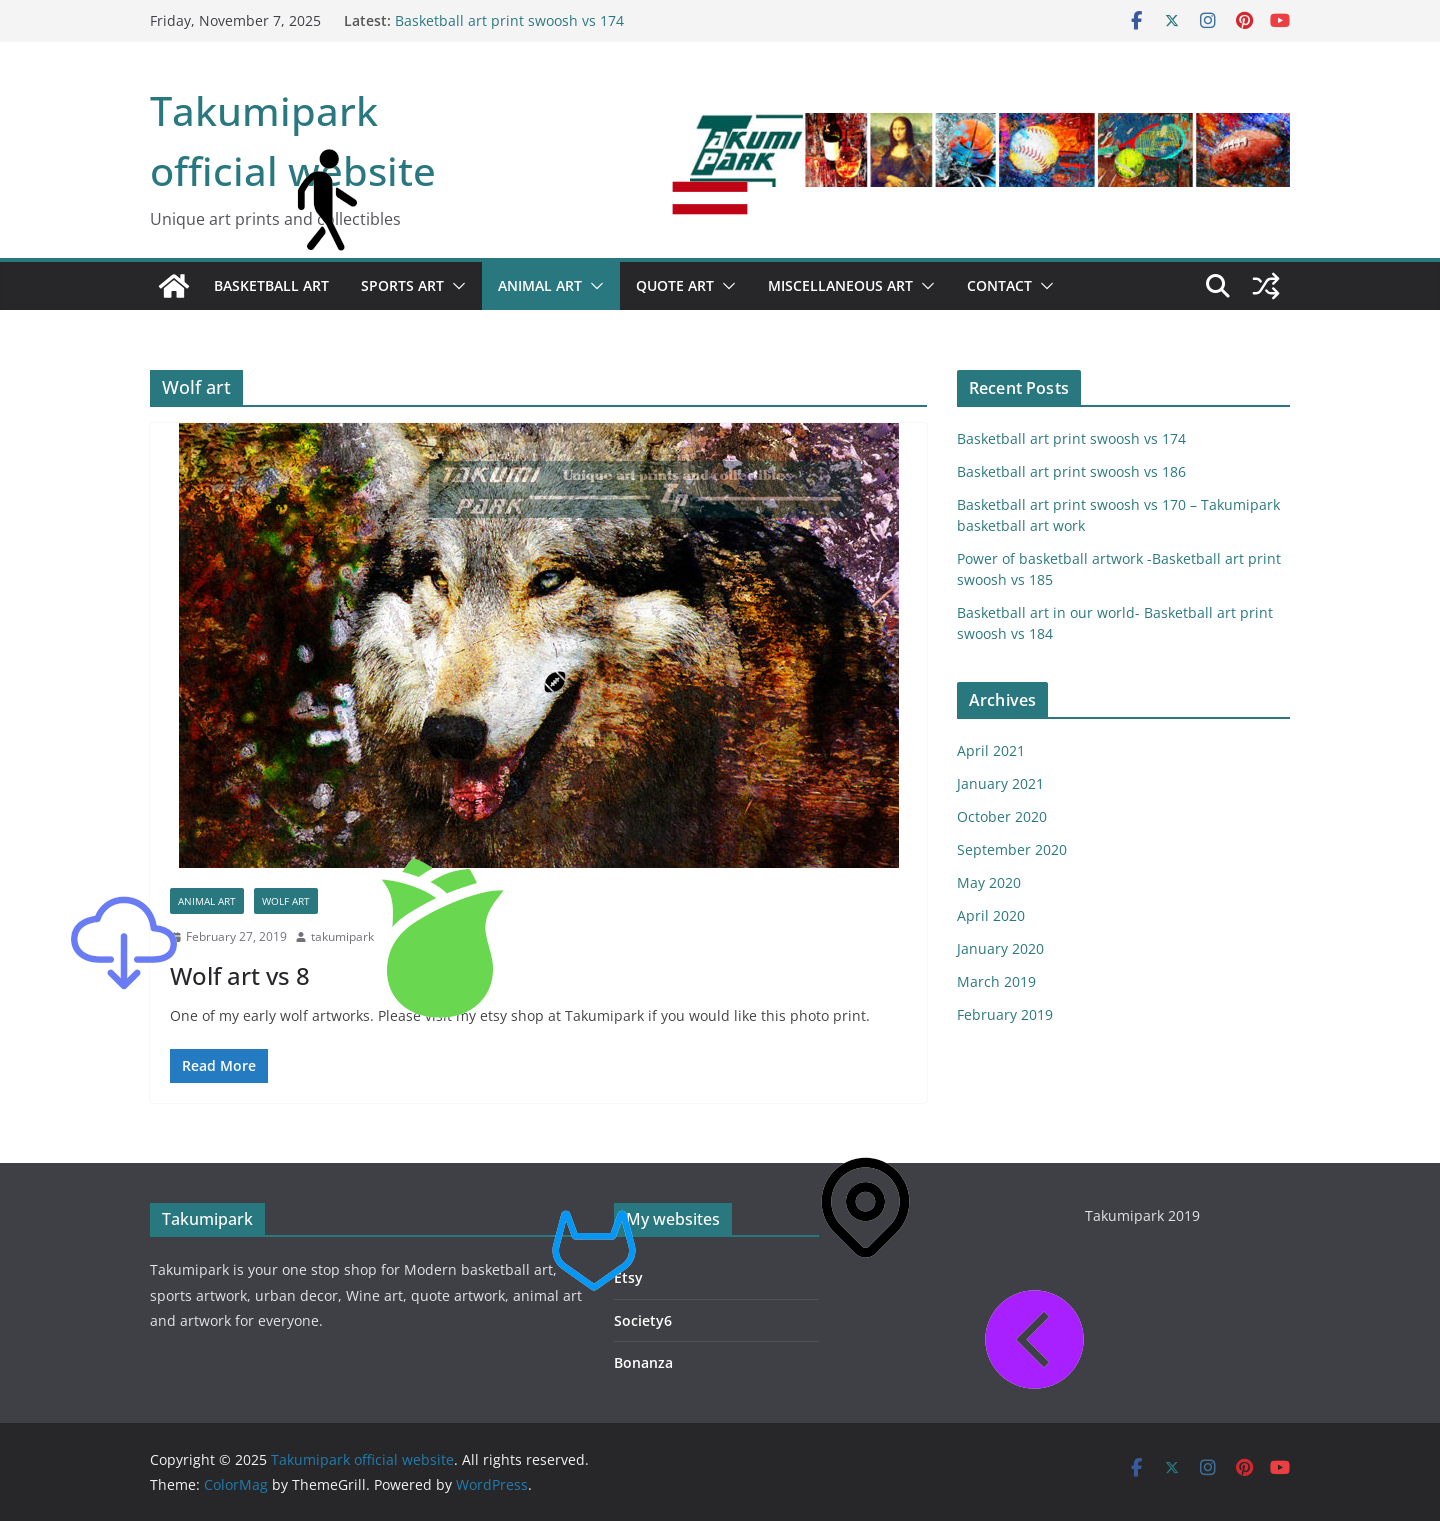 The image size is (1440, 1521). Describe the element at coordinates (865, 1206) in the screenshot. I see `view or set a location on the map` at that location.